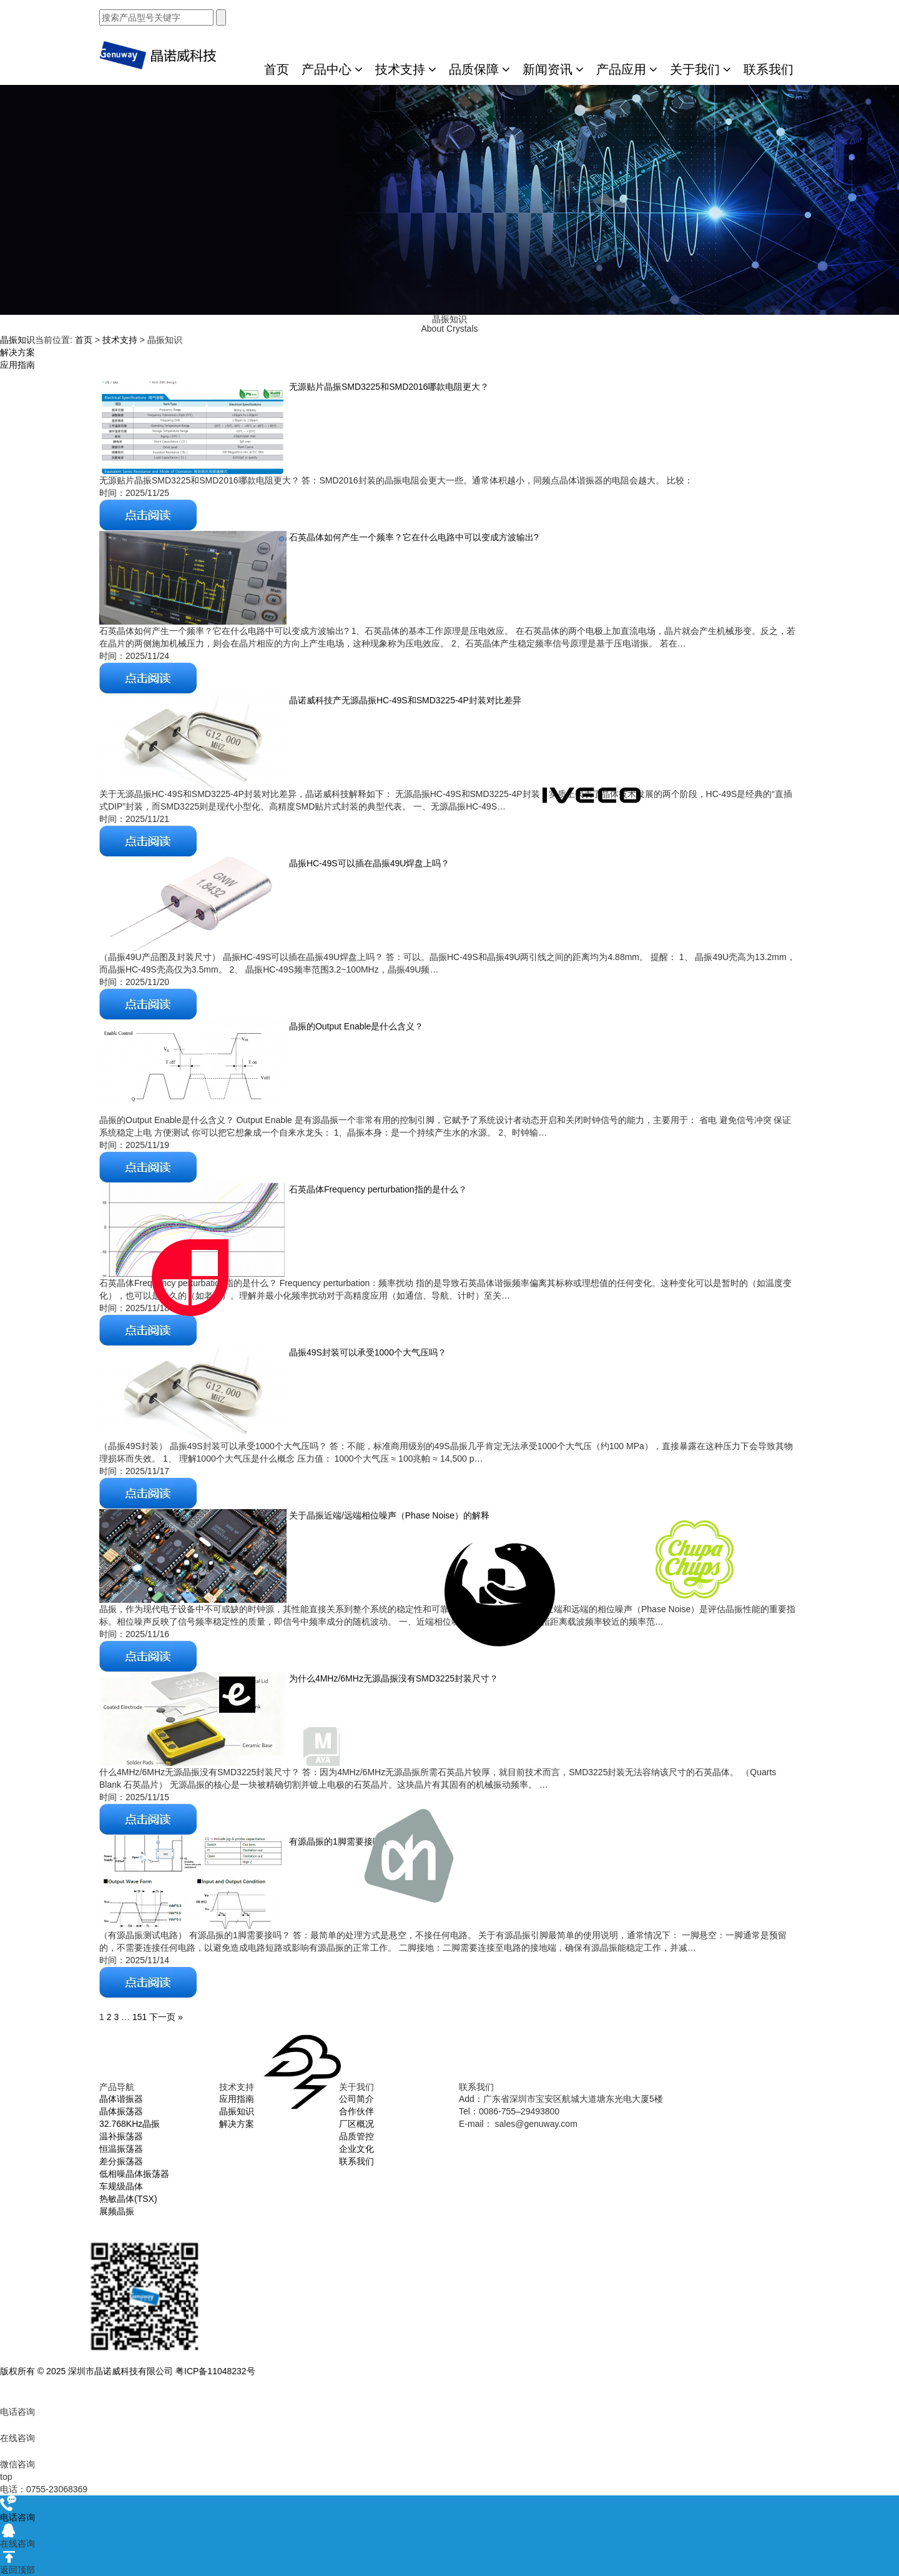  I want to click on apache storm logo, so click(302, 2072).